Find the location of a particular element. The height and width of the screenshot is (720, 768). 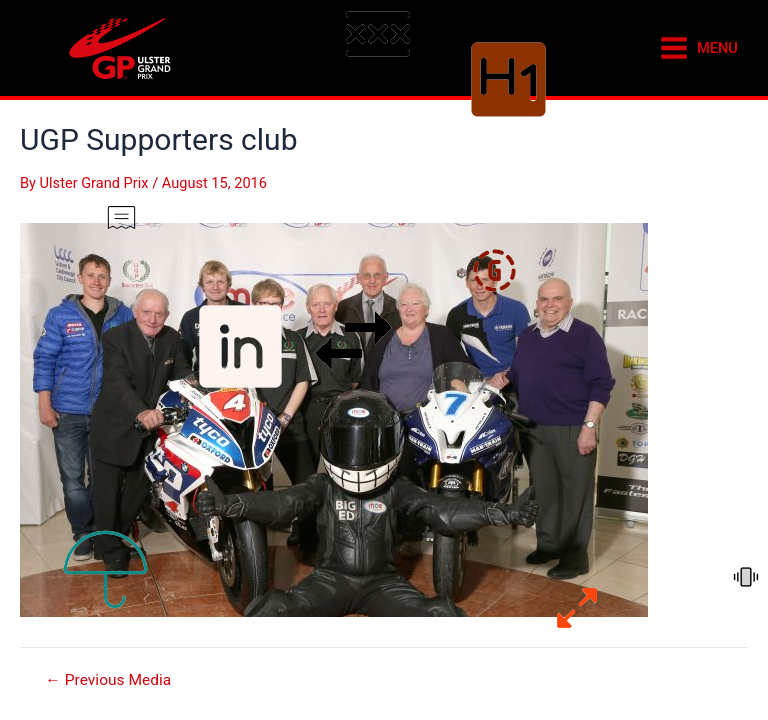

indicates a pending or in-progress Google connection is located at coordinates (494, 270).